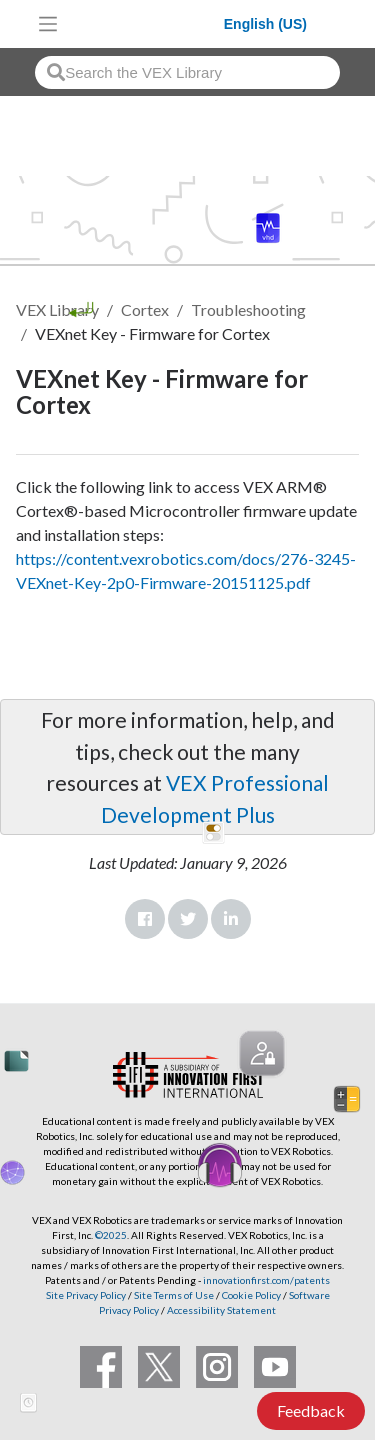 Image resolution: width=375 pixels, height=1440 pixels. Describe the element at coordinates (220, 1165) in the screenshot. I see `audio output device connected` at that location.